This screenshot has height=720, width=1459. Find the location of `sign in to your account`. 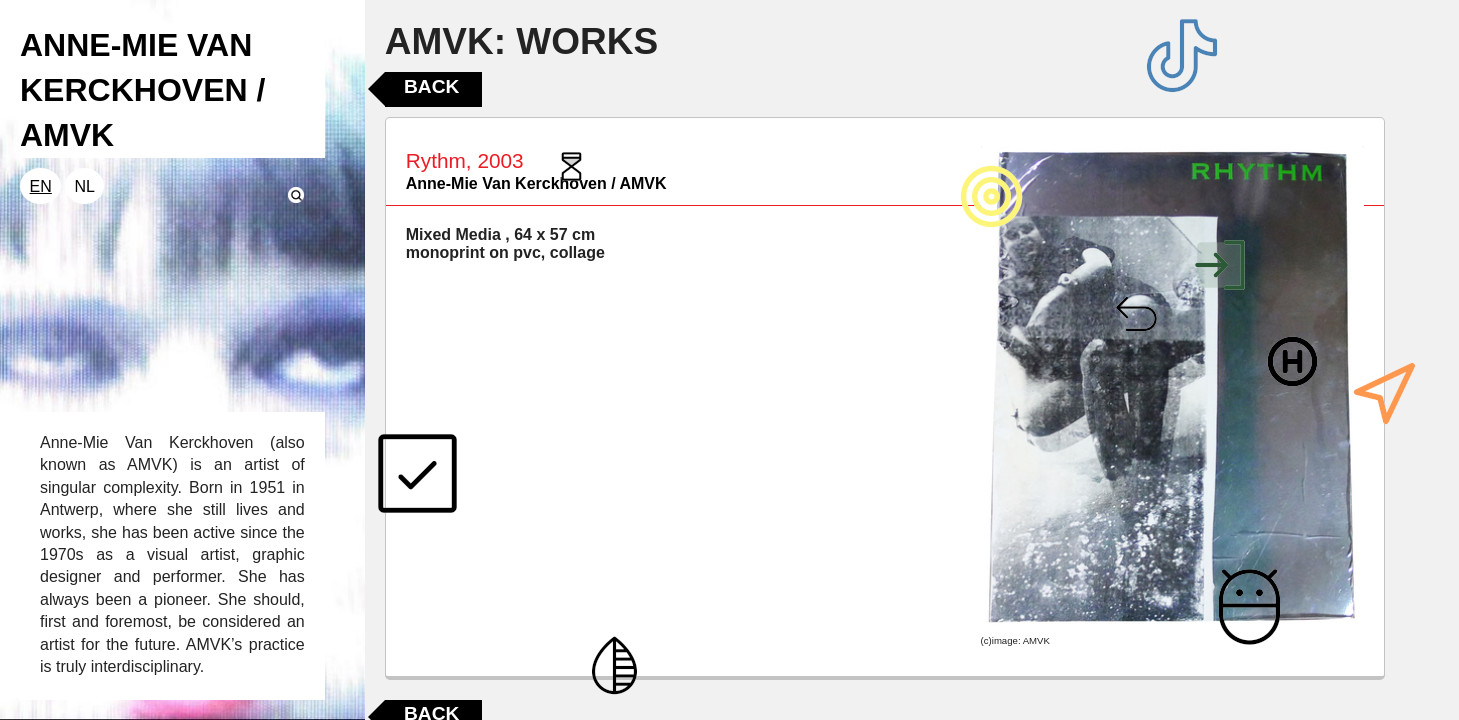

sign in to your account is located at coordinates (1224, 265).